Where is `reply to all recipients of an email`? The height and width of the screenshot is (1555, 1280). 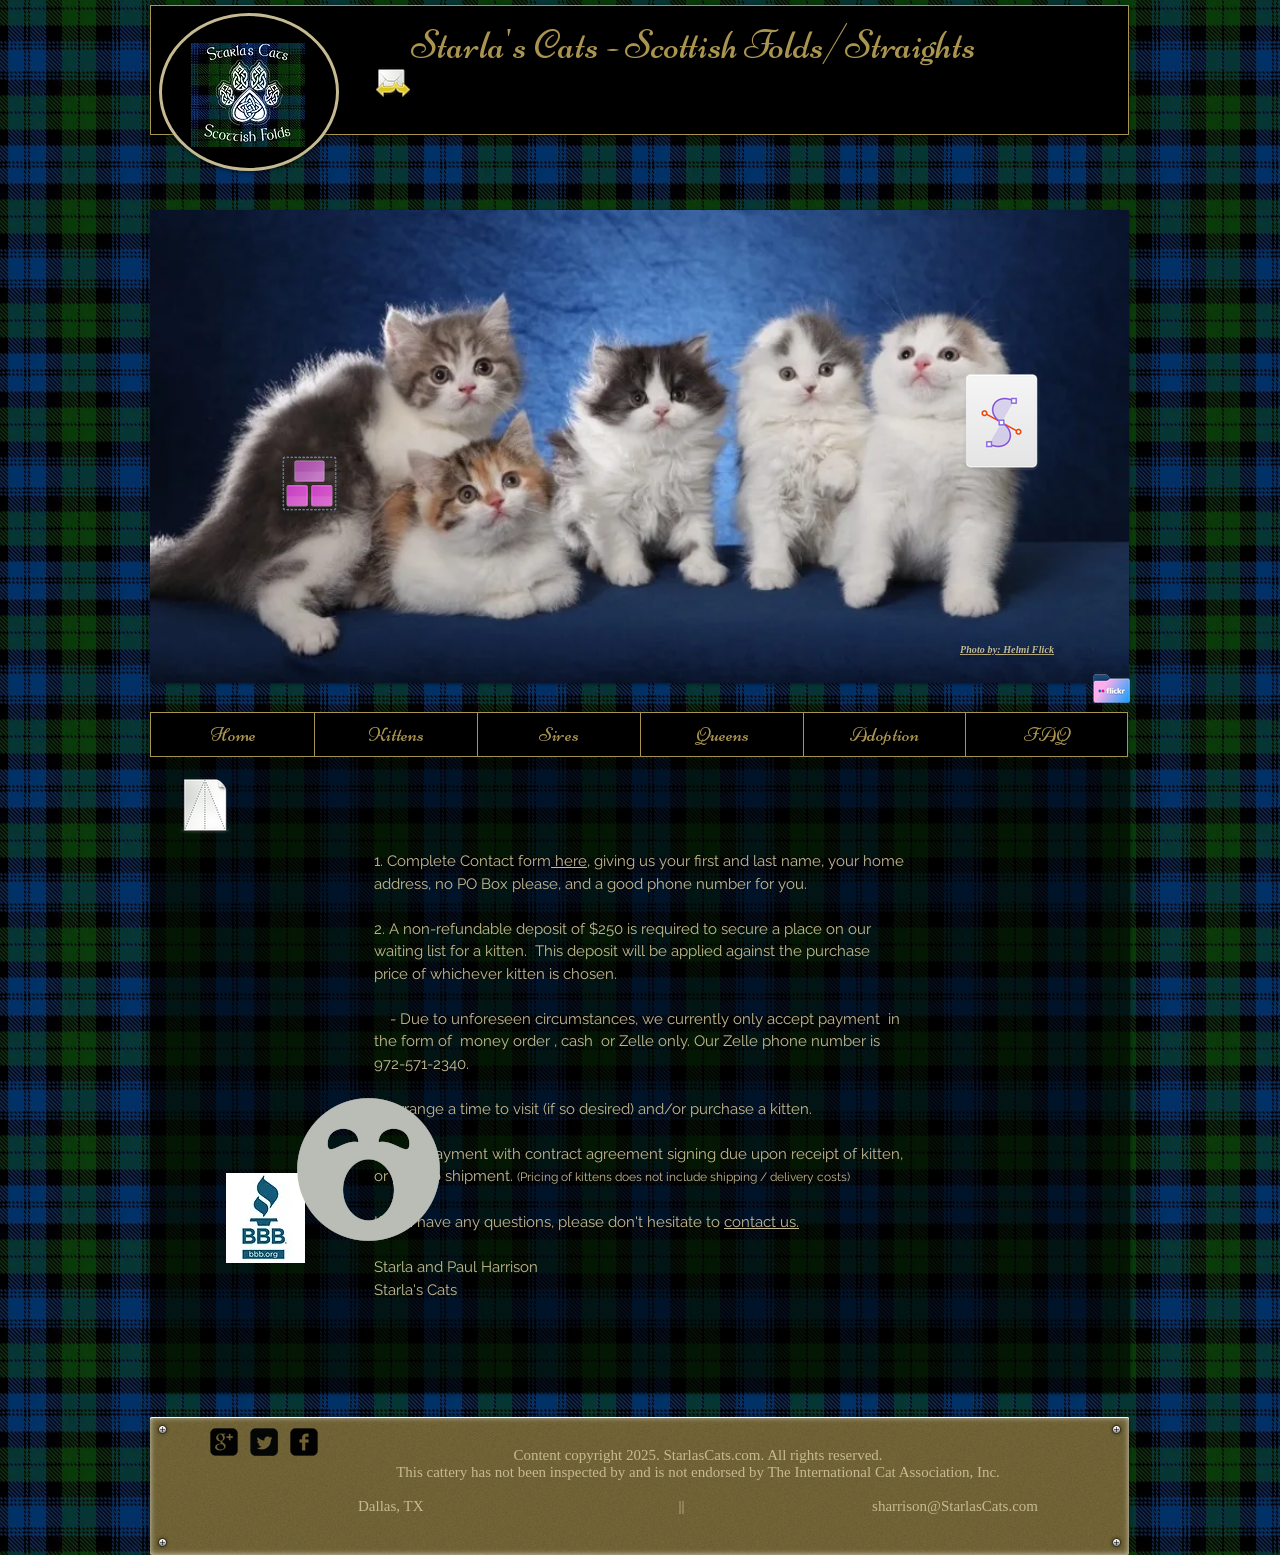 reply to all recipients of an email is located at coordinates (393, 80).